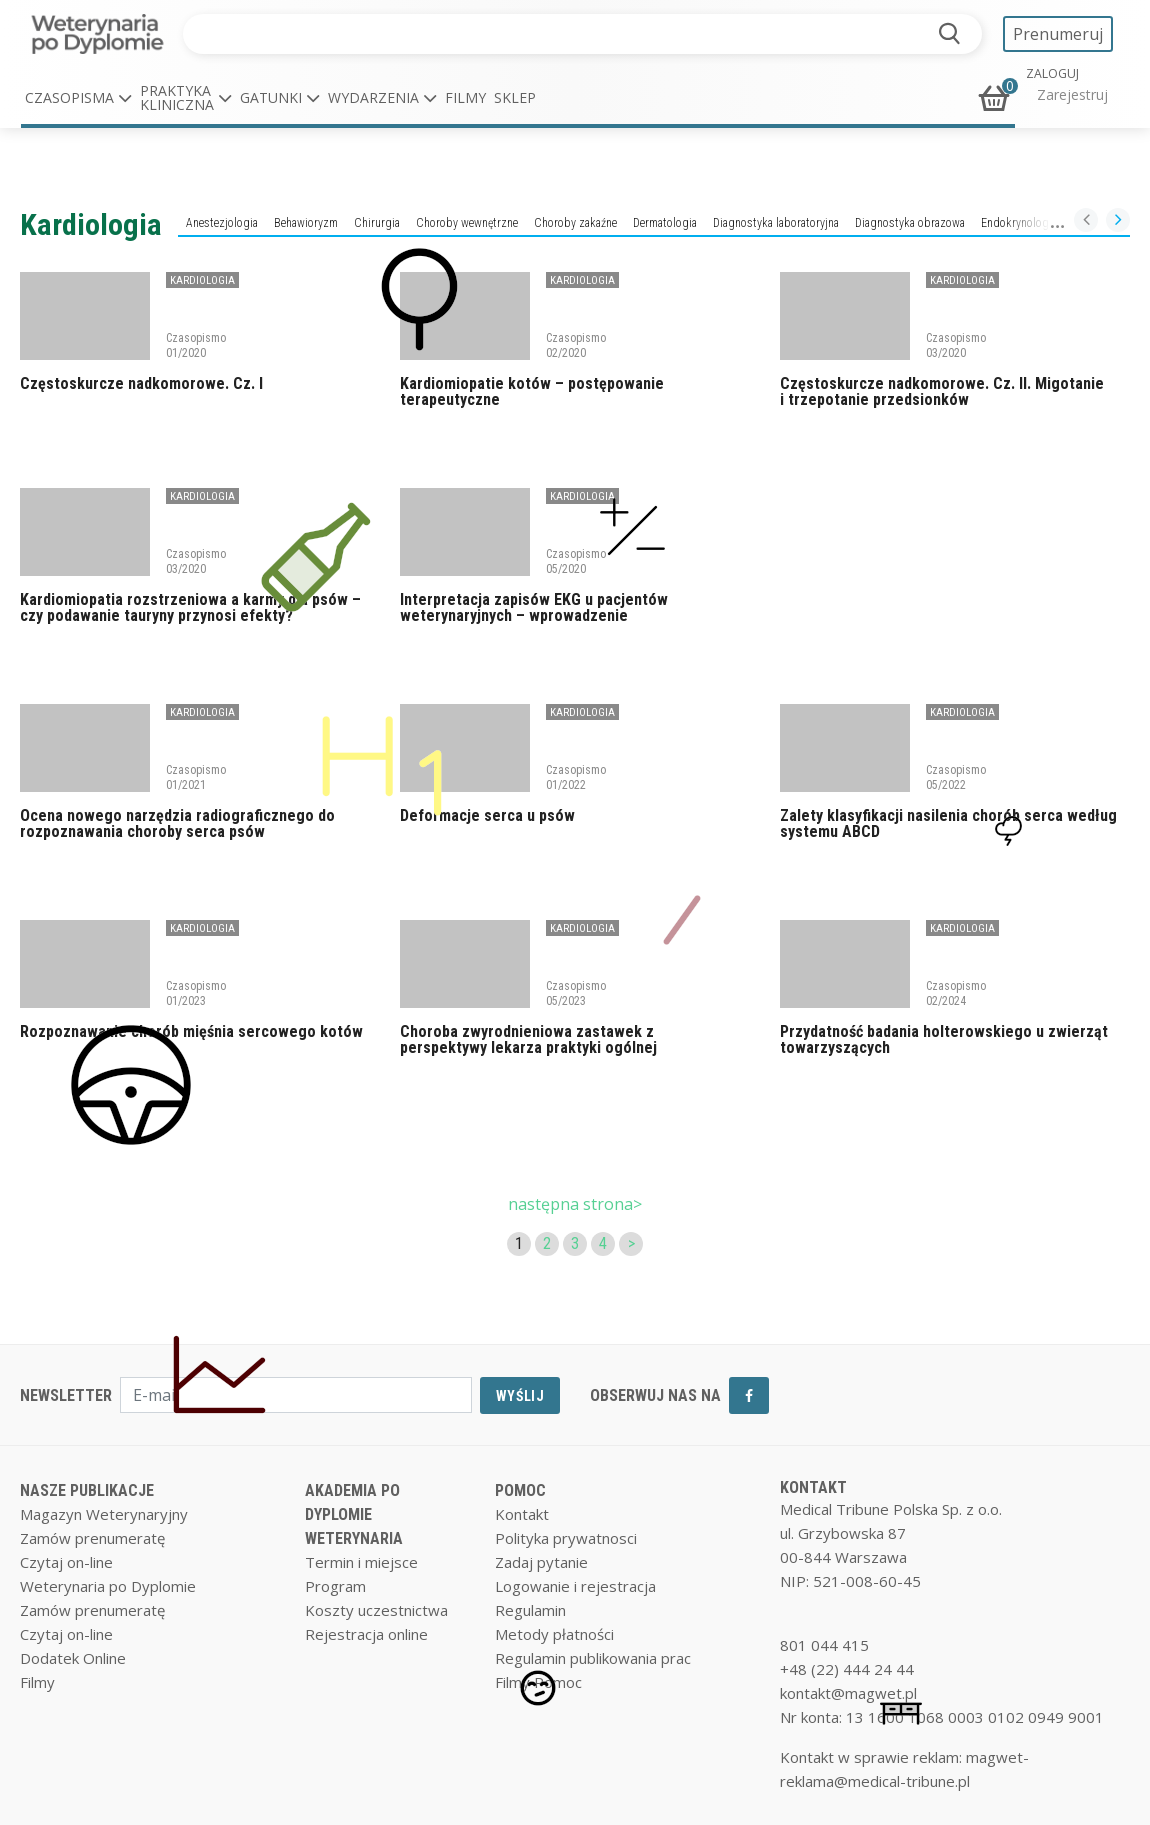  What do you see at coordinates (379, 763) in the screenshot?
I see `format text as heading level 1` at bounding box center [379, 763].